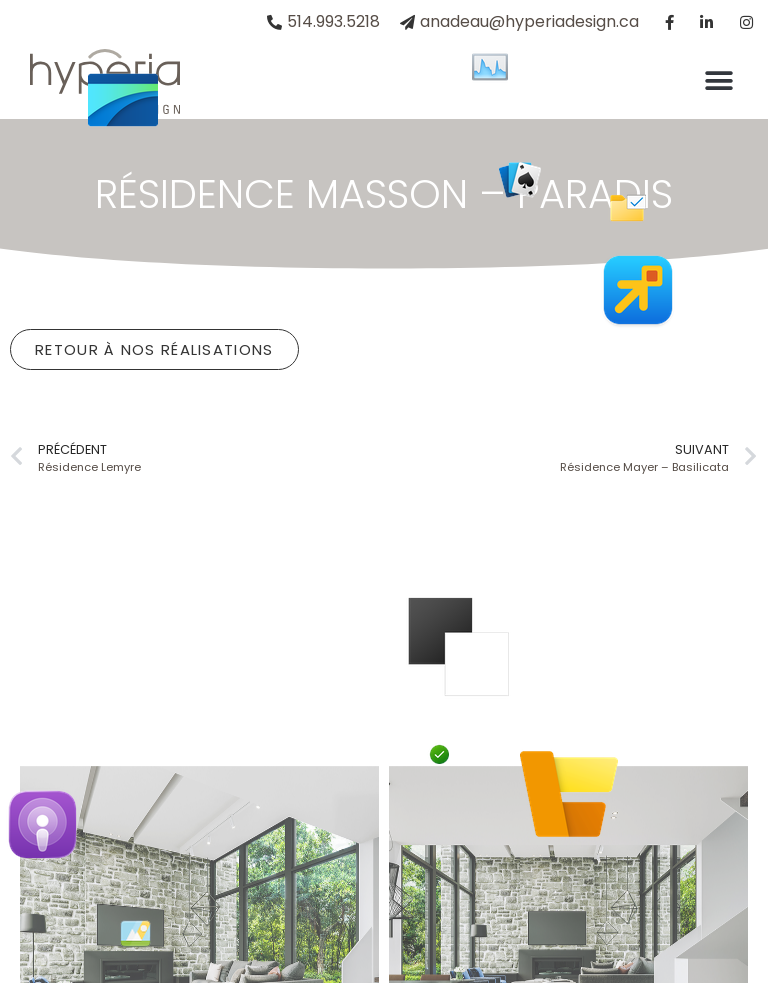 Image resolution: width=768 pixels, height=983 pixels. I want to click on launch VMware Remote Console application, so click(638, 290).